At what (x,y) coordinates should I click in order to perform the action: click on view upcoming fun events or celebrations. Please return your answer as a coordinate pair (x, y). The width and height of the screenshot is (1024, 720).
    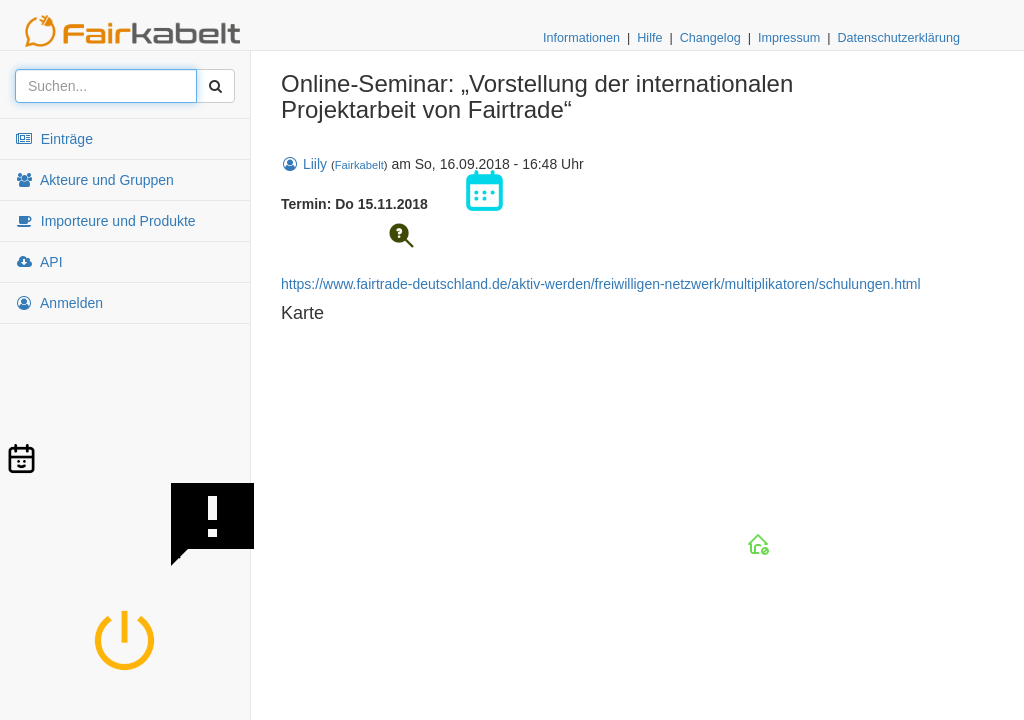
    Looking at the image, I should click on (21, 458).